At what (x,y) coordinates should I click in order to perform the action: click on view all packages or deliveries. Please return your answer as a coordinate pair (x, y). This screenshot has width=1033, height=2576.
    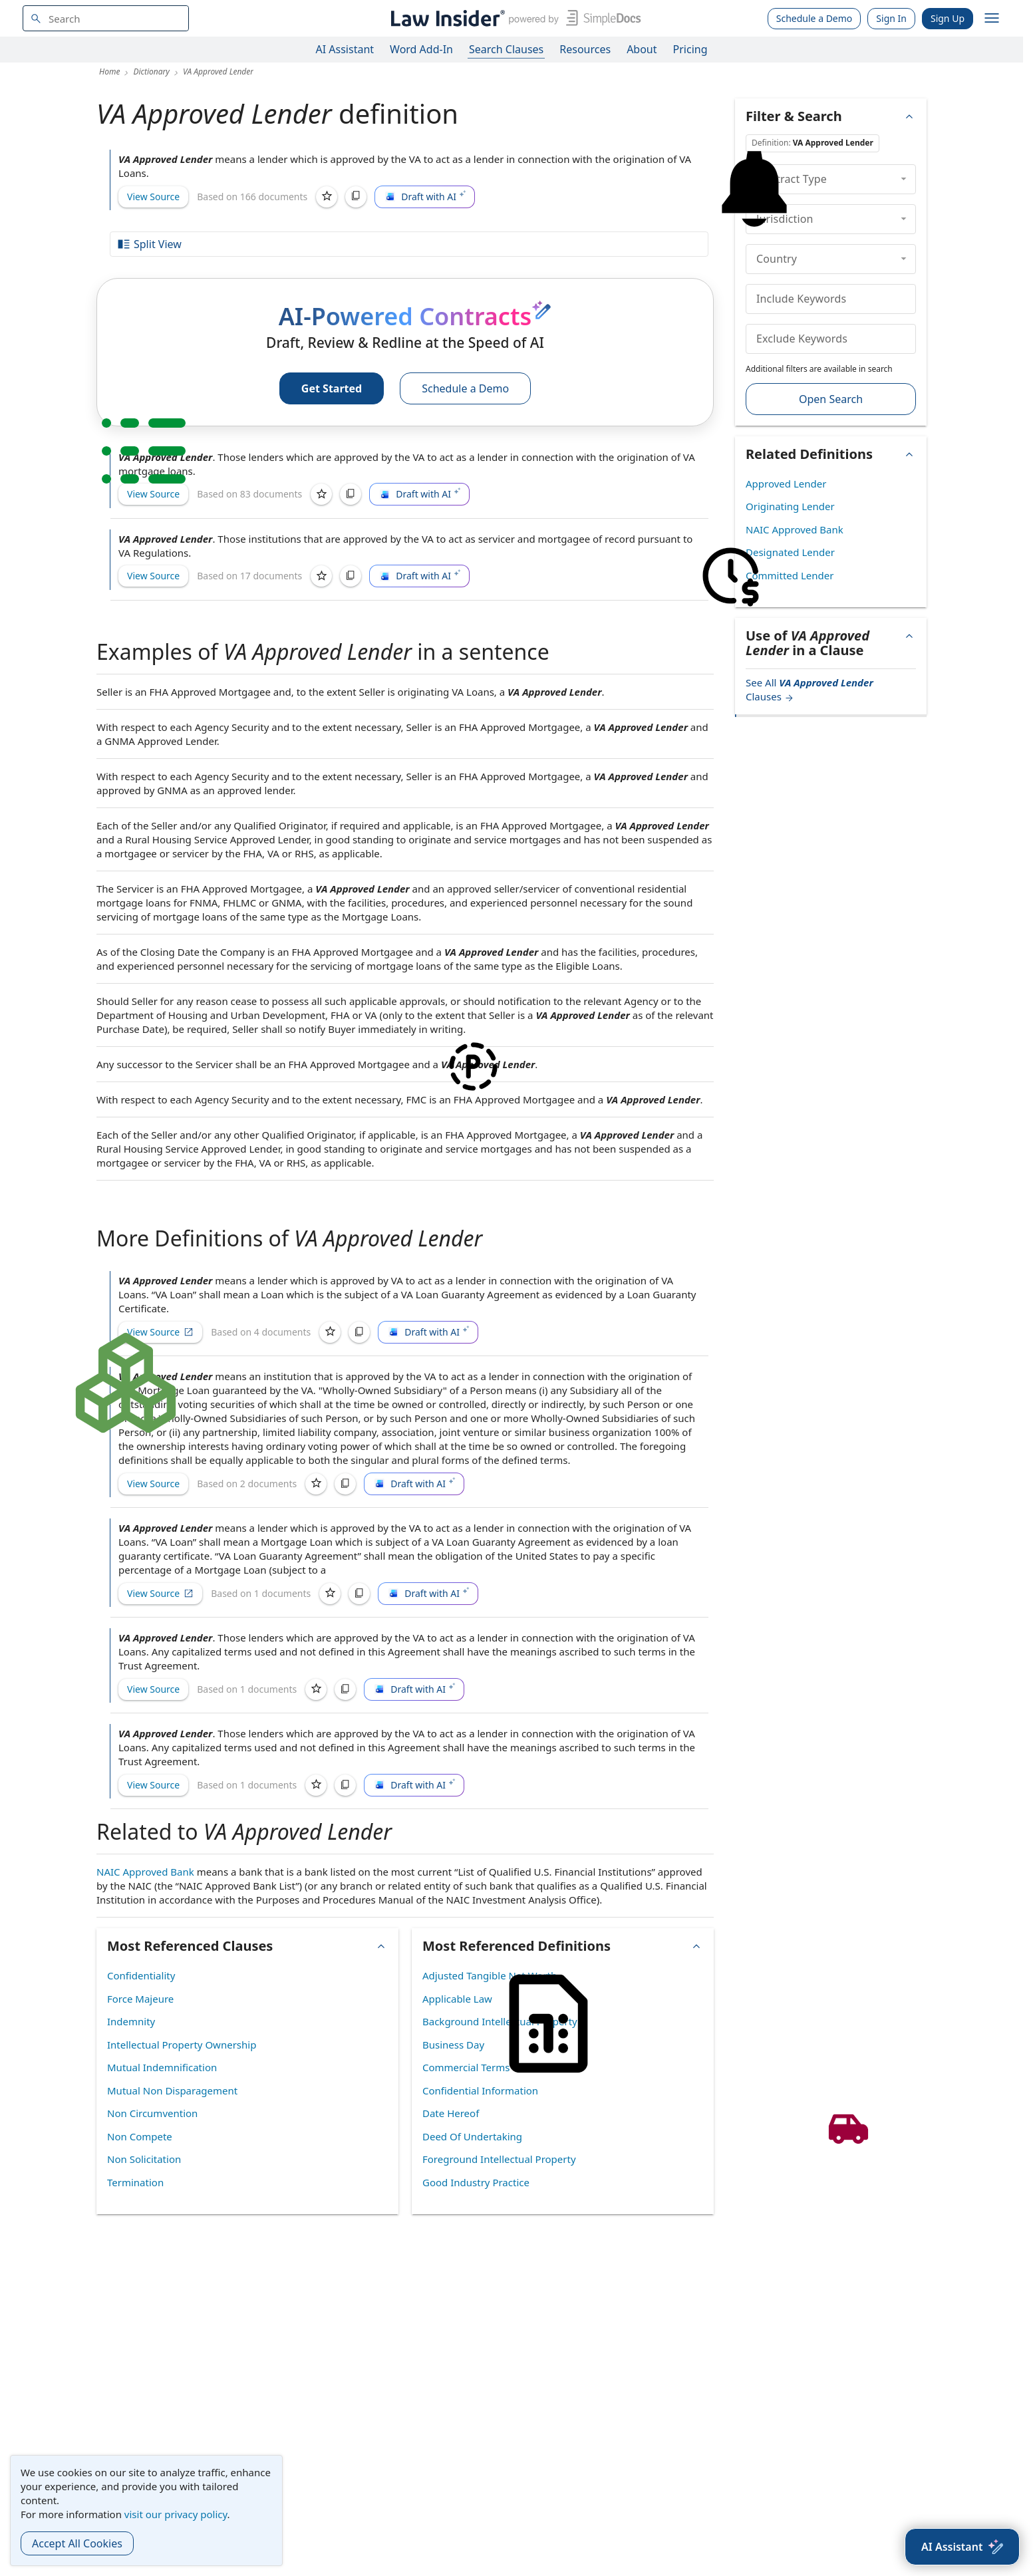
    Looking at the image, I should click on (126, 1383).